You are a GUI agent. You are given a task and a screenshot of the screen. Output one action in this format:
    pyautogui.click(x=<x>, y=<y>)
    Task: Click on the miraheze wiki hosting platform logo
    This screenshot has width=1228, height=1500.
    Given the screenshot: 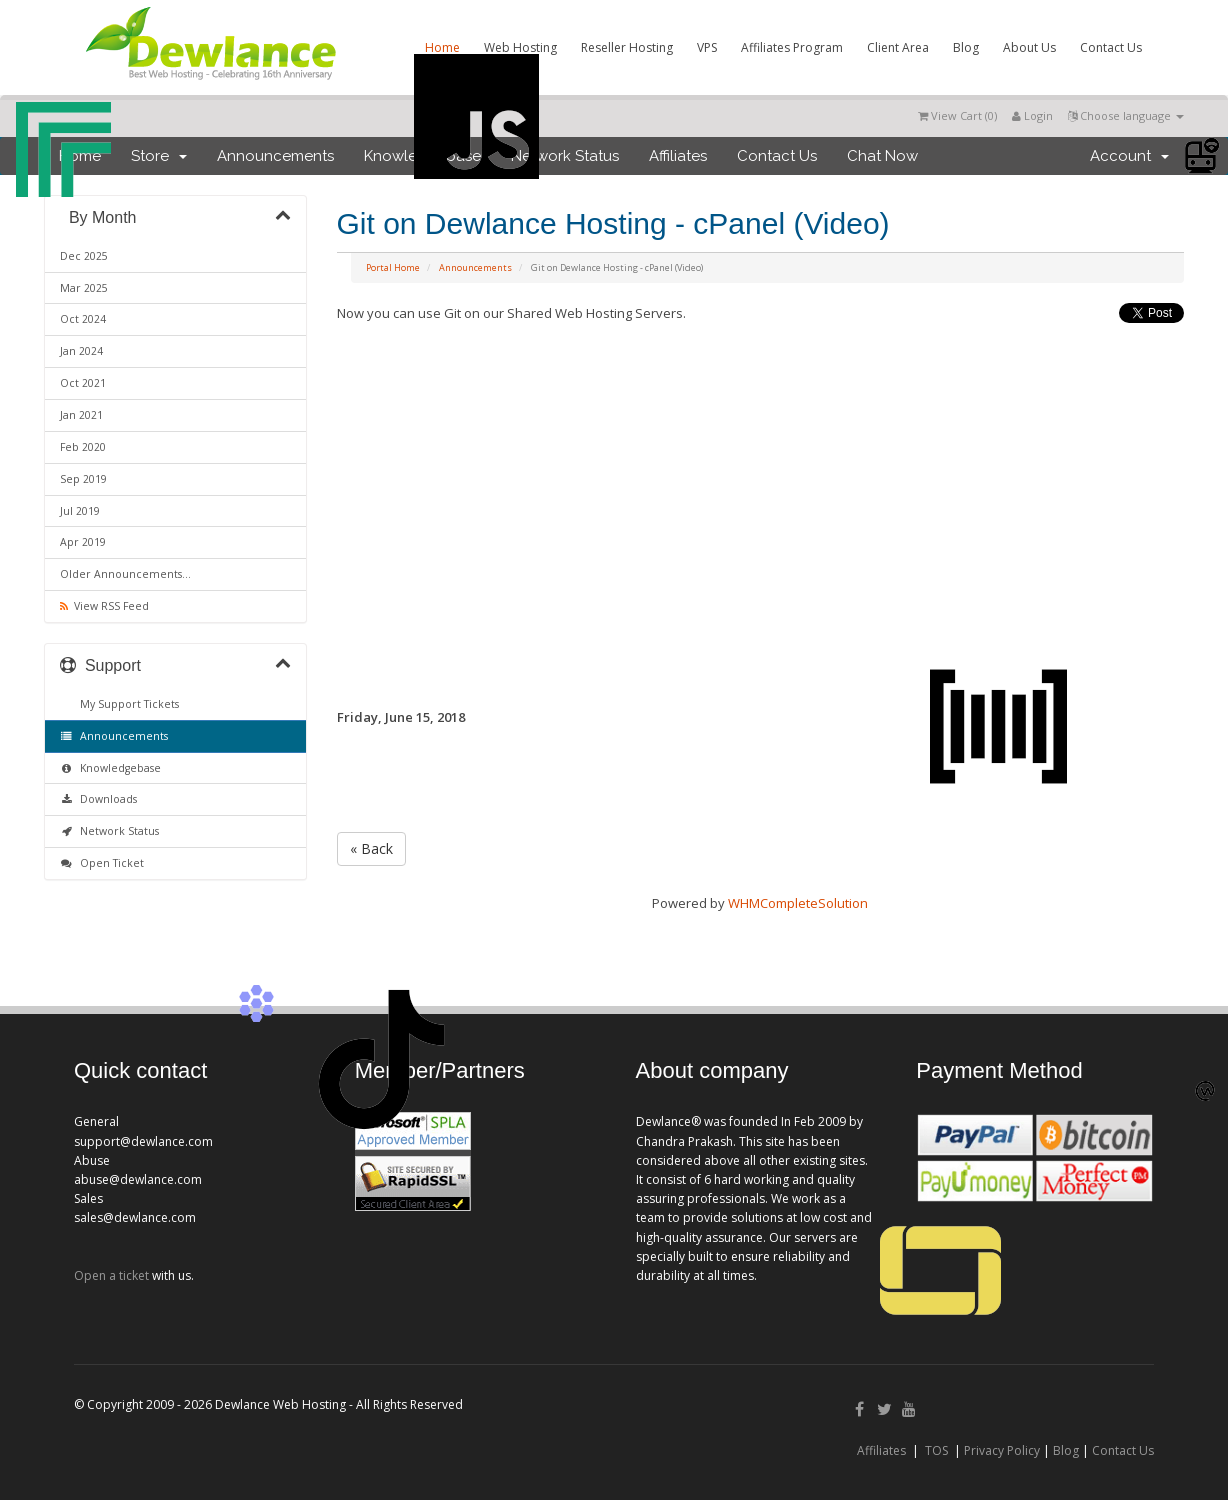 What is the action you would take?
    pyautogui.click(x=256, y=1003)
    